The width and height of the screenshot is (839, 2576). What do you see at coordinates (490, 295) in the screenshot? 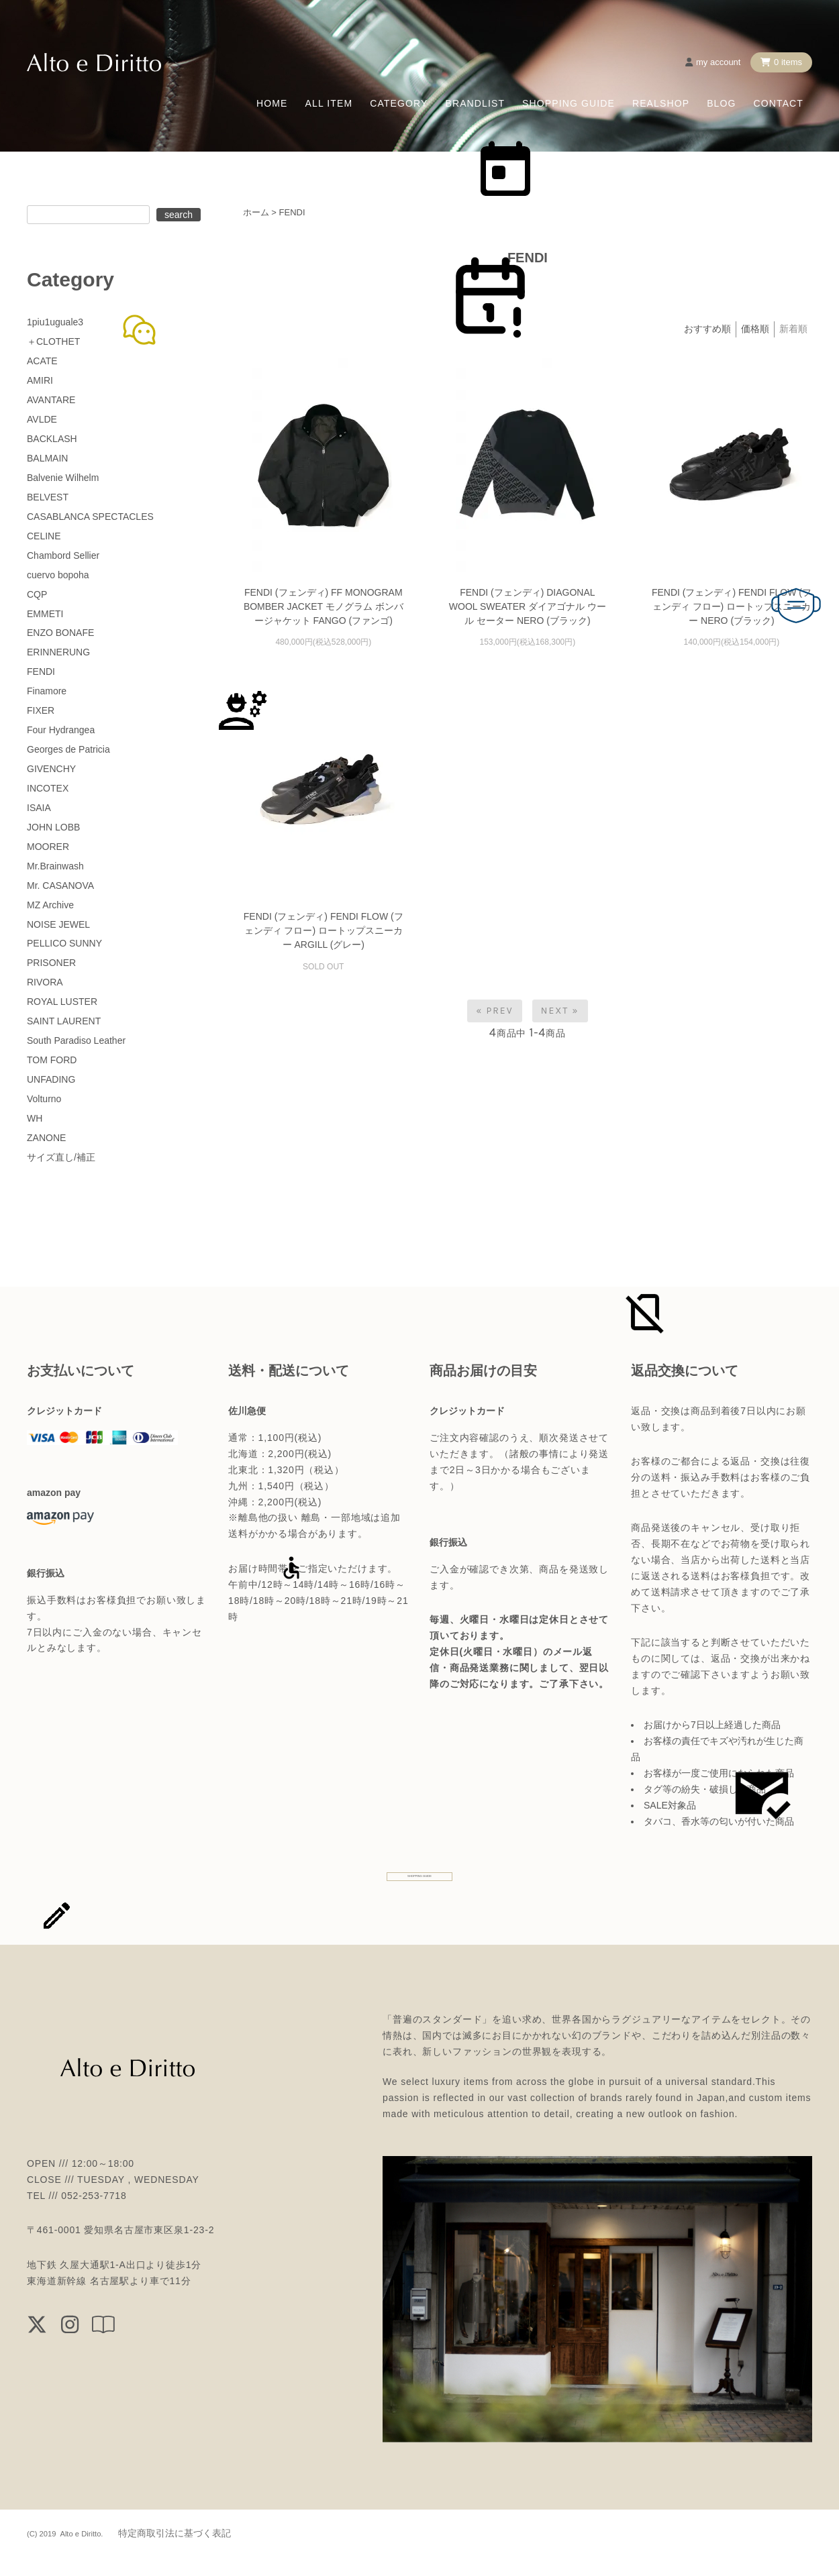
I see `calendar event requiring attention` at bounding box center [490, 295].